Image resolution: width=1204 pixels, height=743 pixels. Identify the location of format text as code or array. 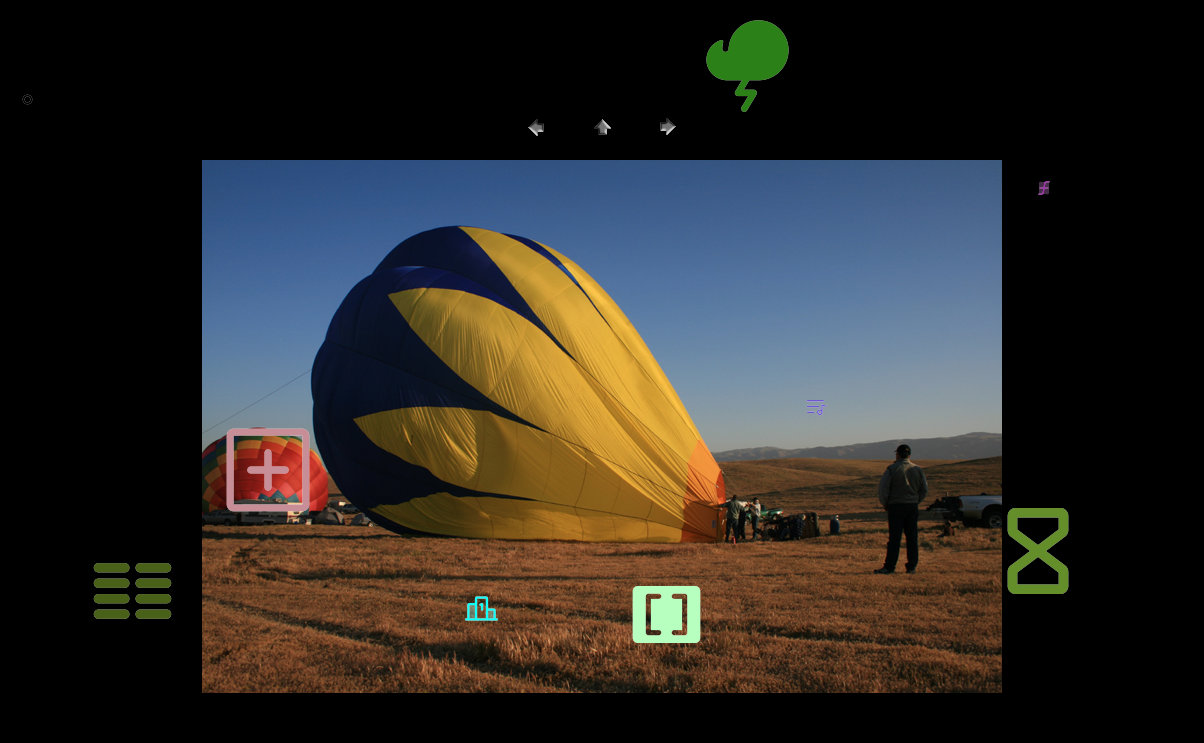
(666, 614).